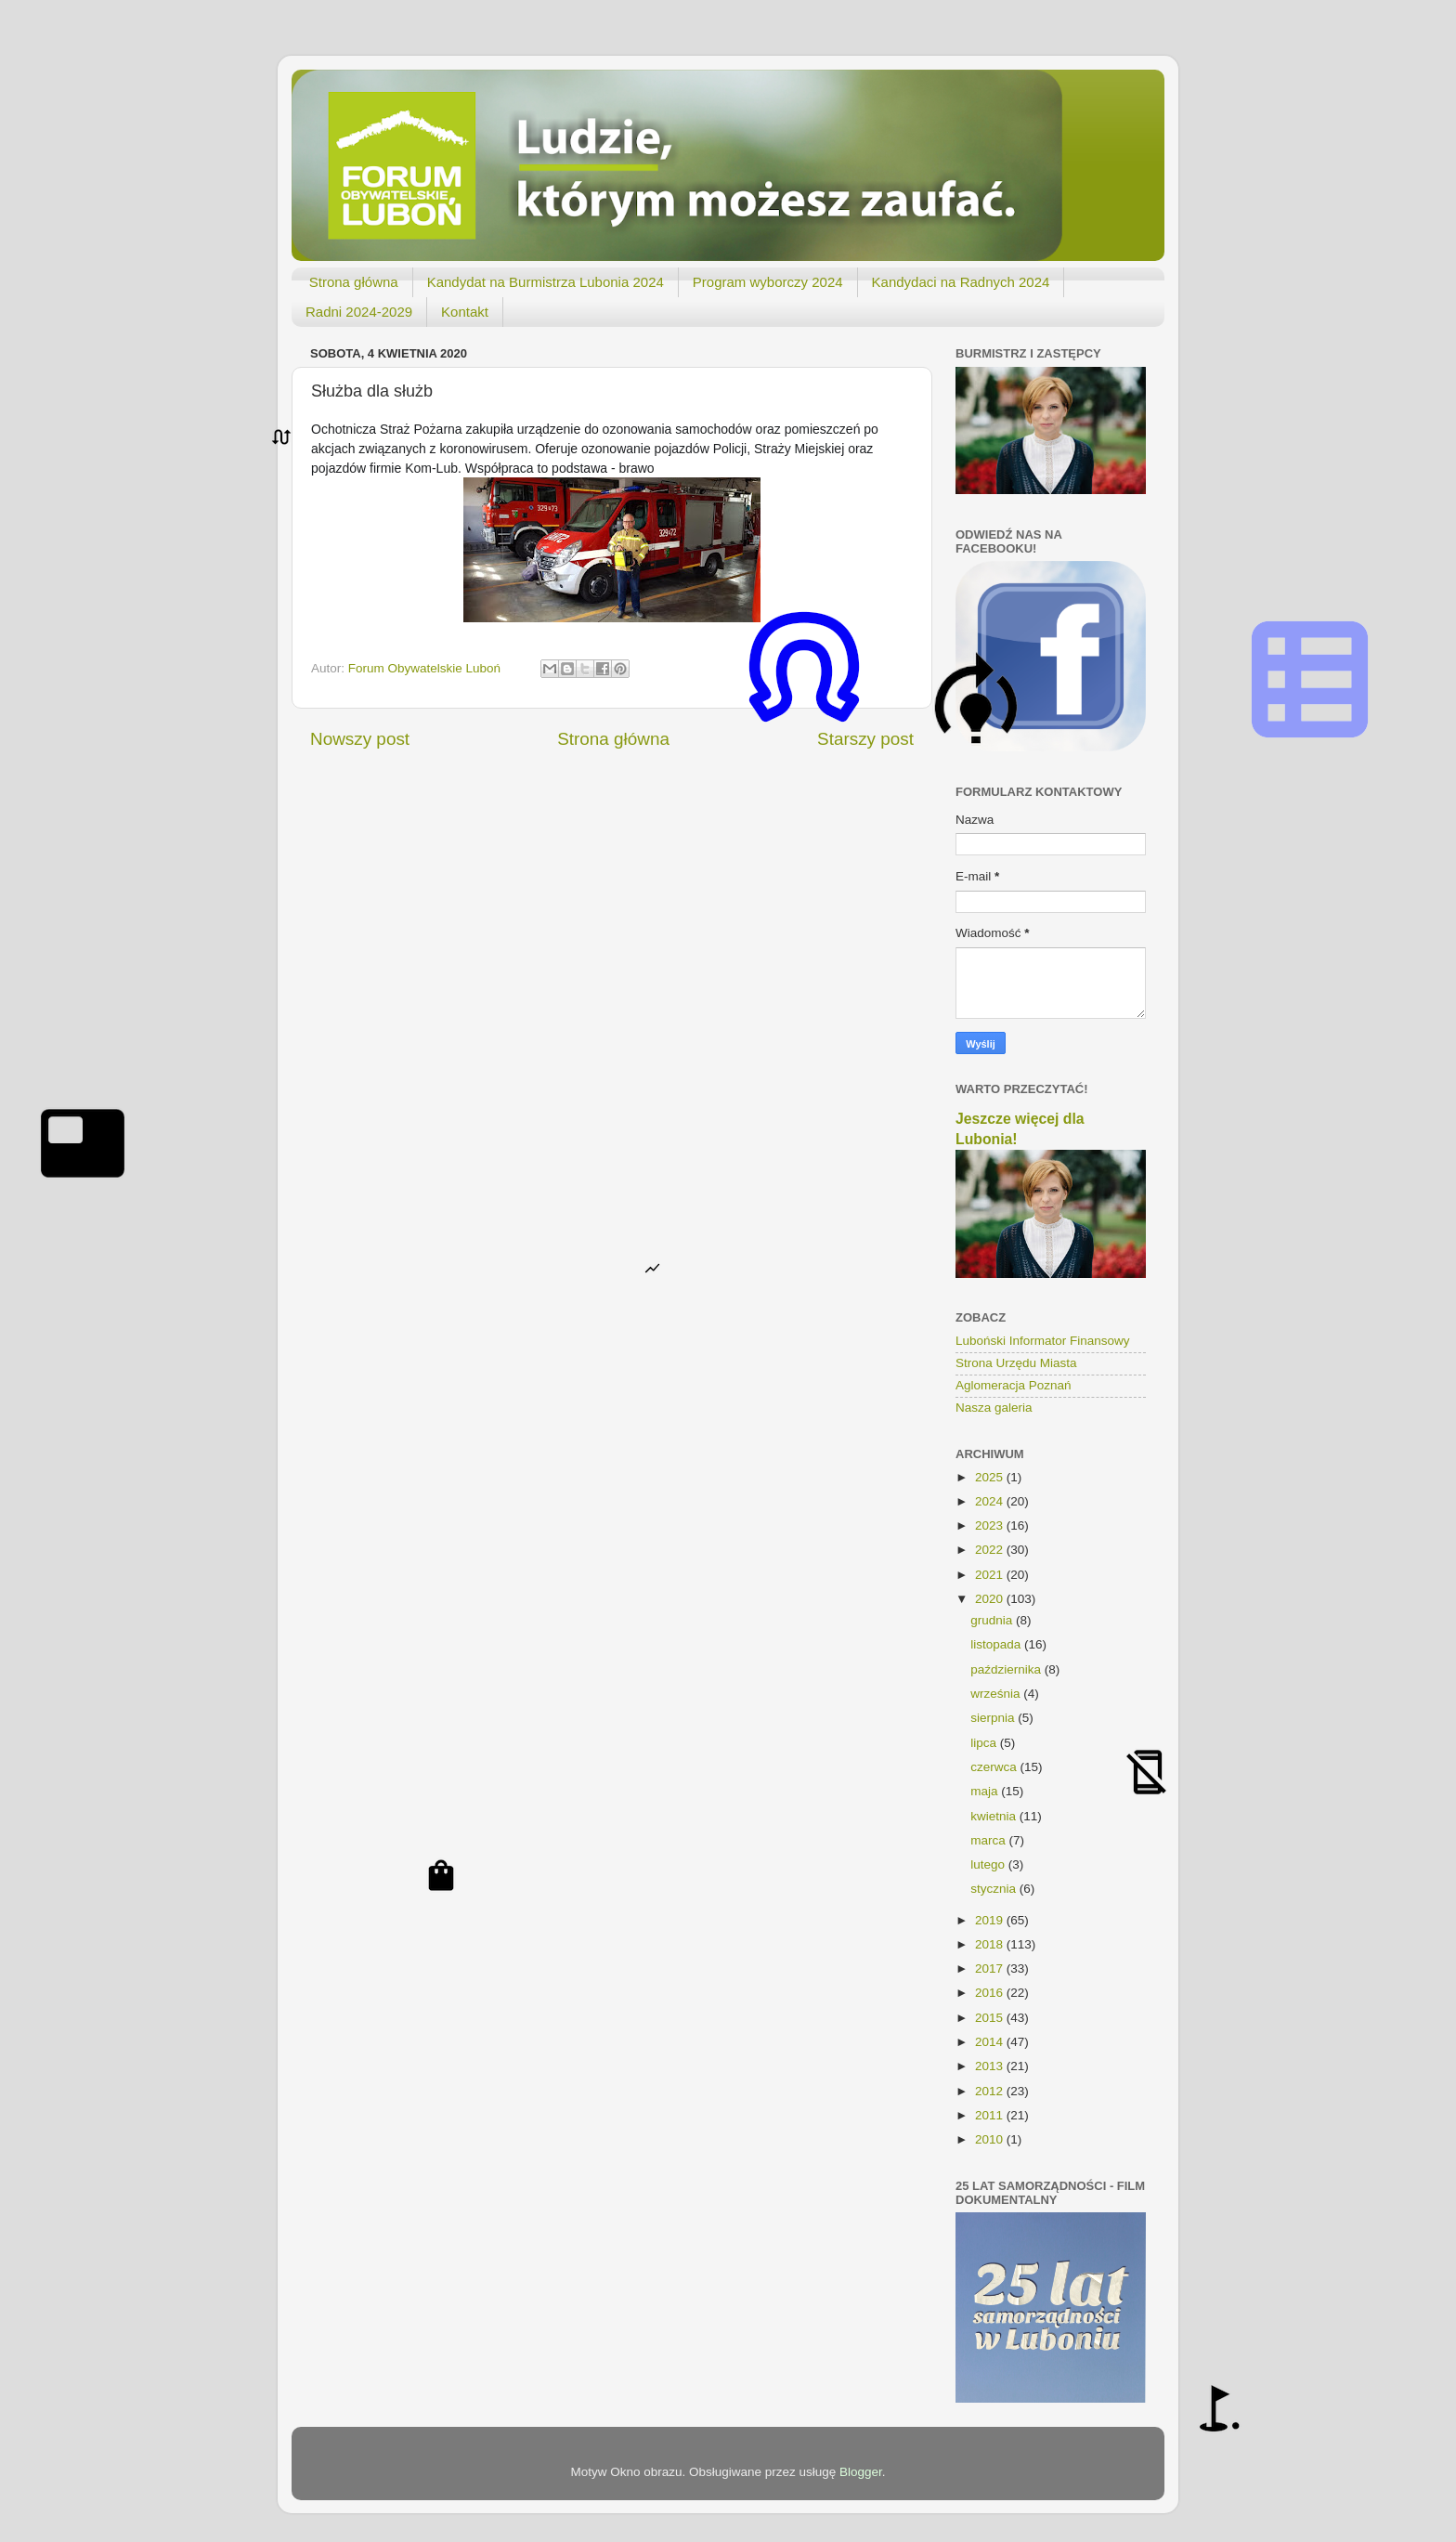  I want to click on view data in list format, so click(1309, 679).